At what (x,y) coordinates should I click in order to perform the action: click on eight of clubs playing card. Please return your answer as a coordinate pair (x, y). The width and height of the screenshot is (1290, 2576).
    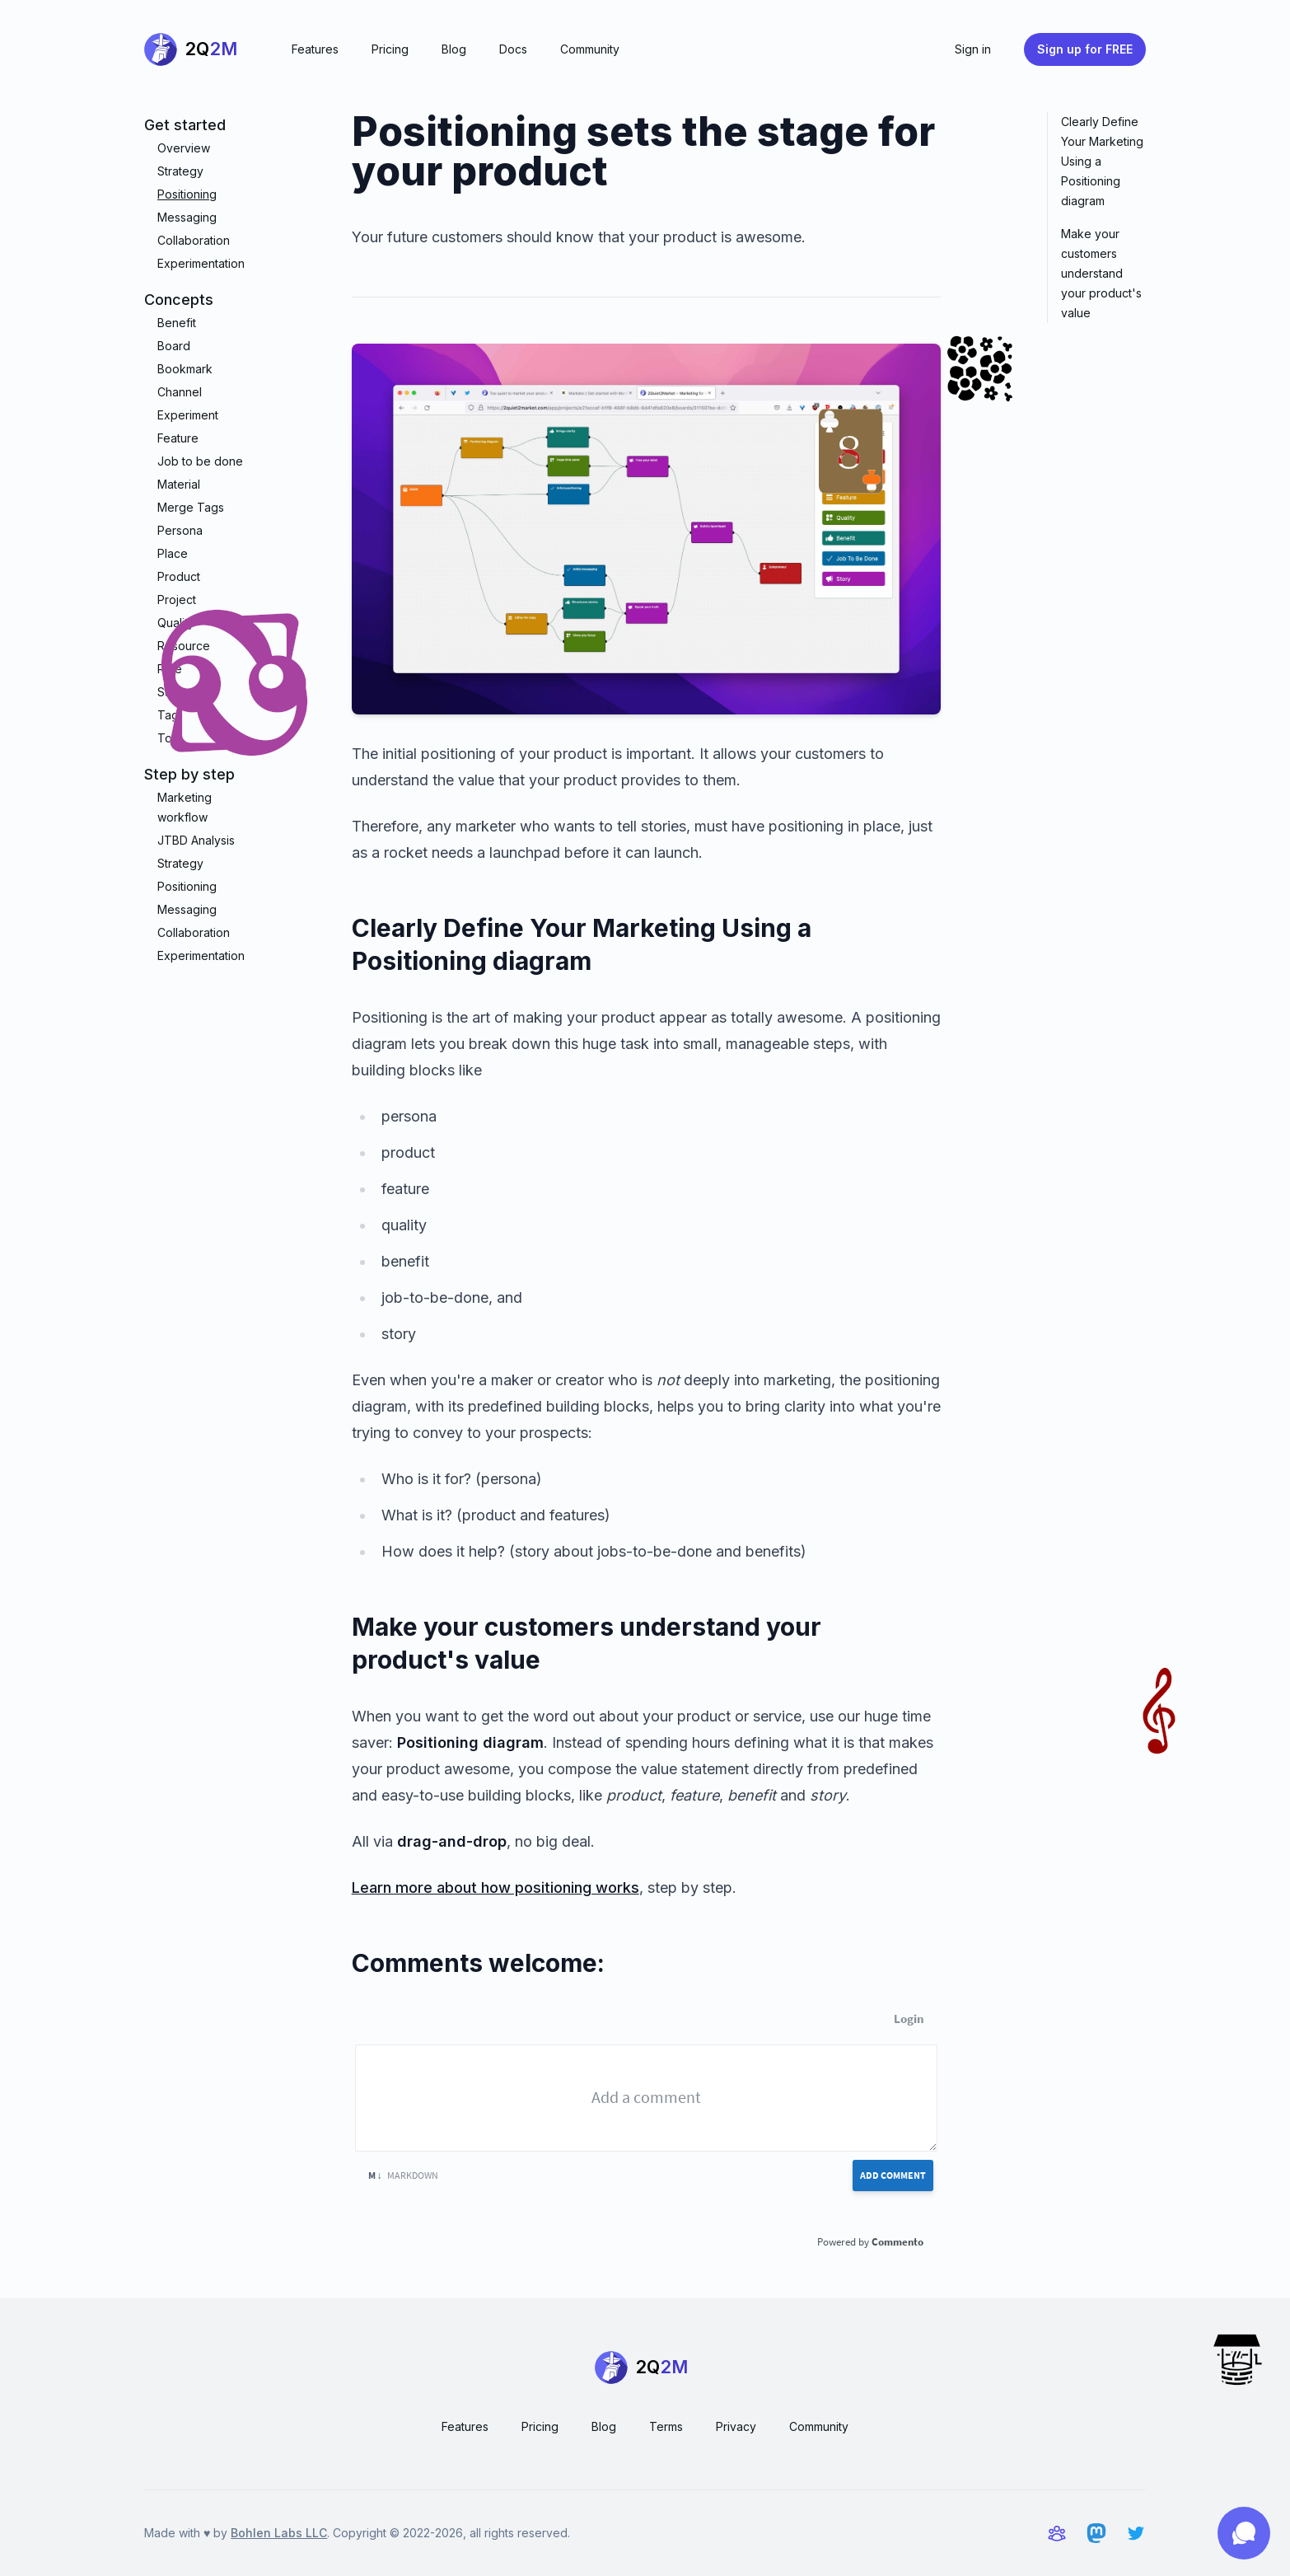
    Looking at the image, I should click on (850, 451).